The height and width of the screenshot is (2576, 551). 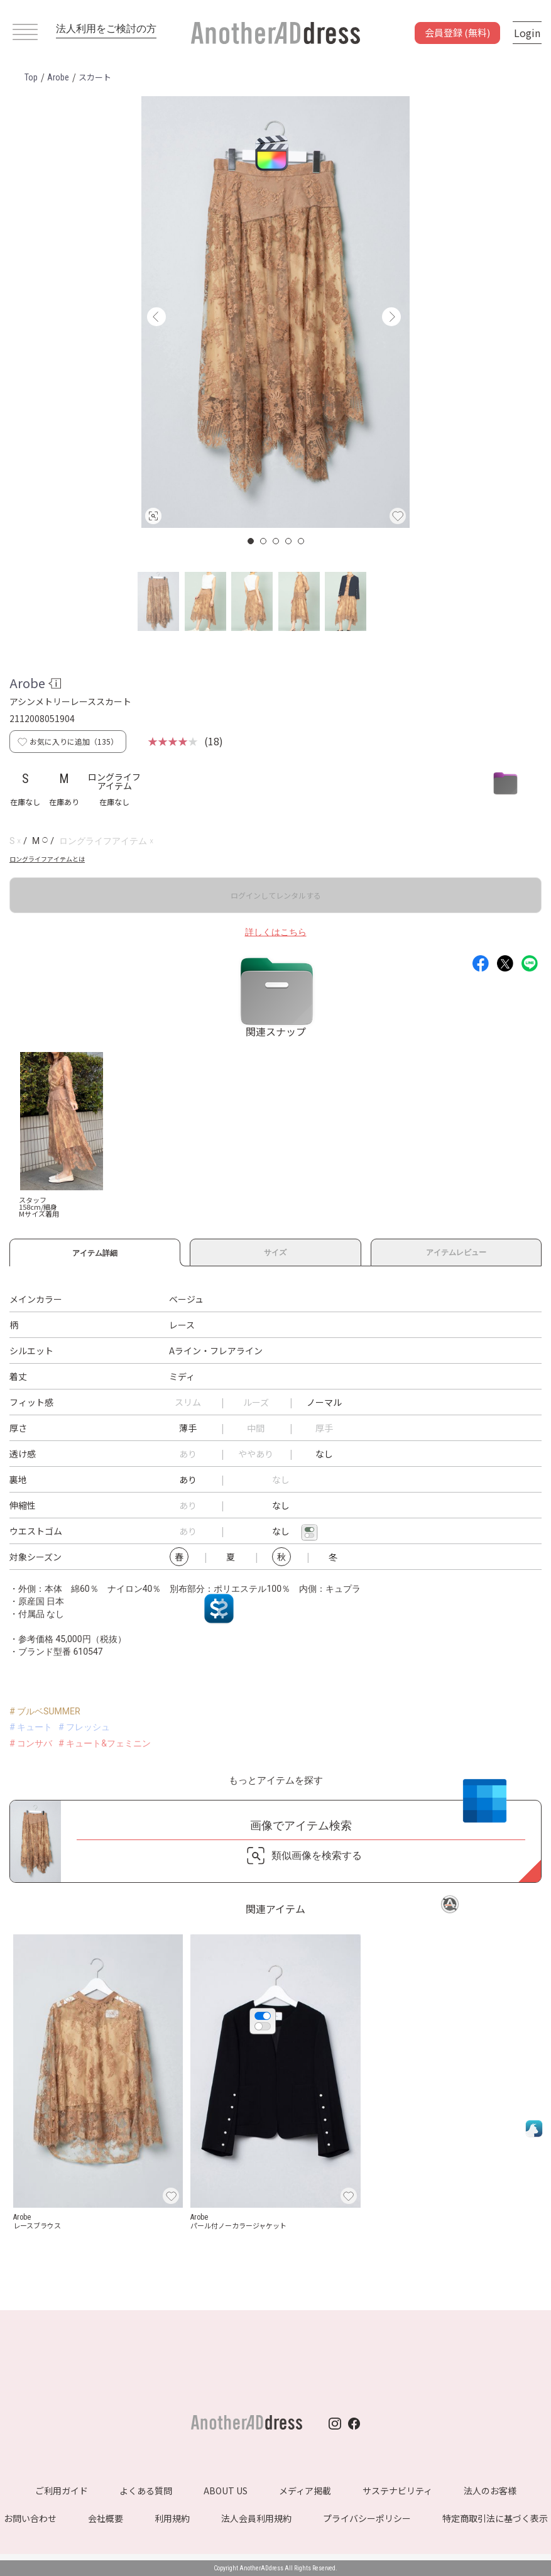 What do you see at coordinates (534, 2129) in the screenshot?
I see `open rambox messaging app` at bounding box center [534, 2129].